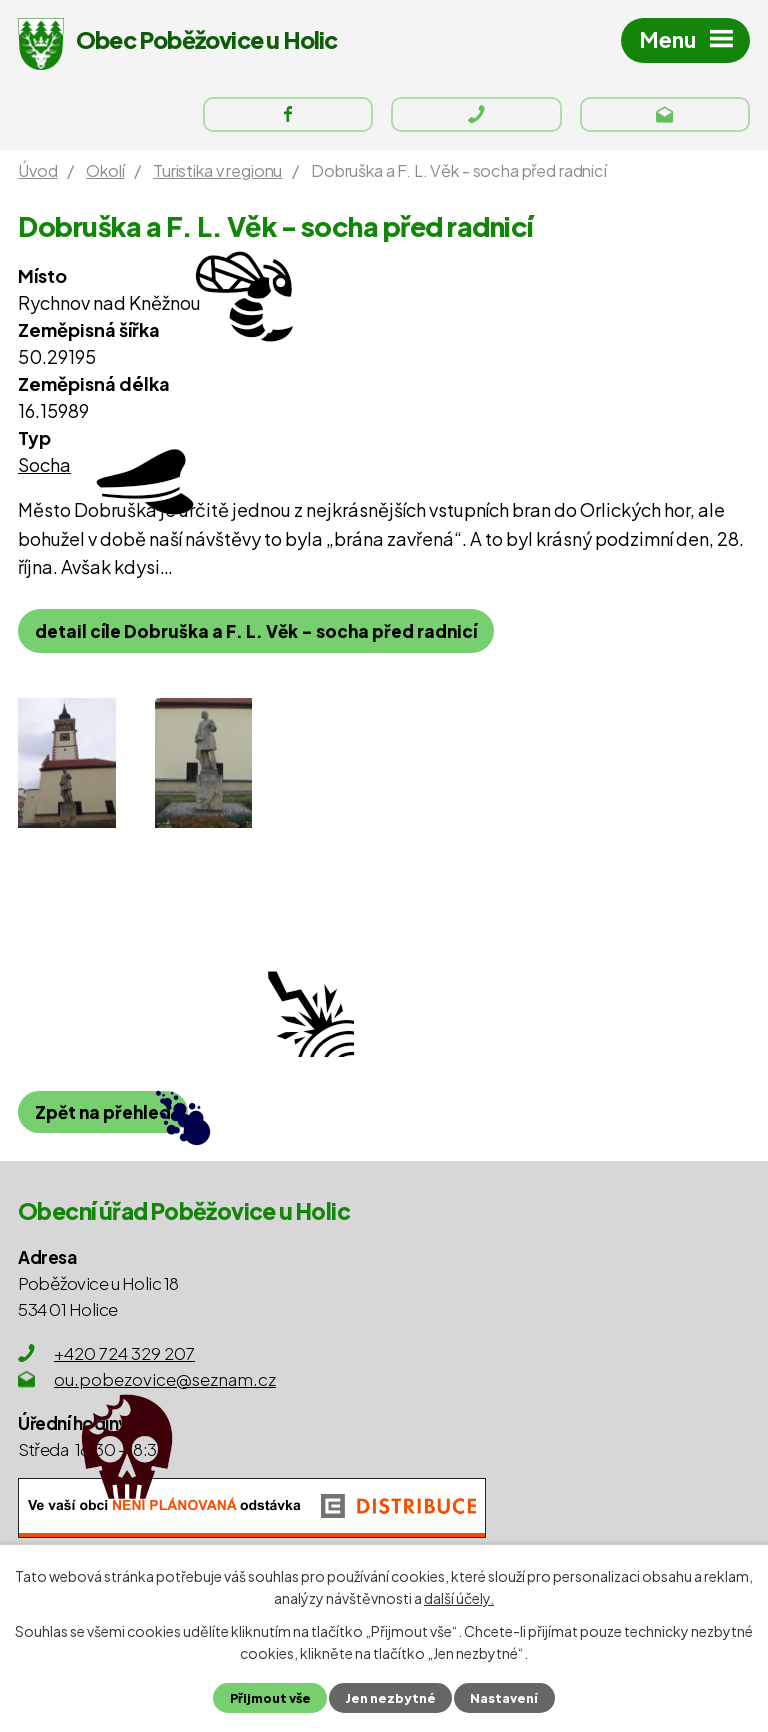 This screenshot has height=1732, width=768. I want to click on view captain or officer profile, so click(145, 485).